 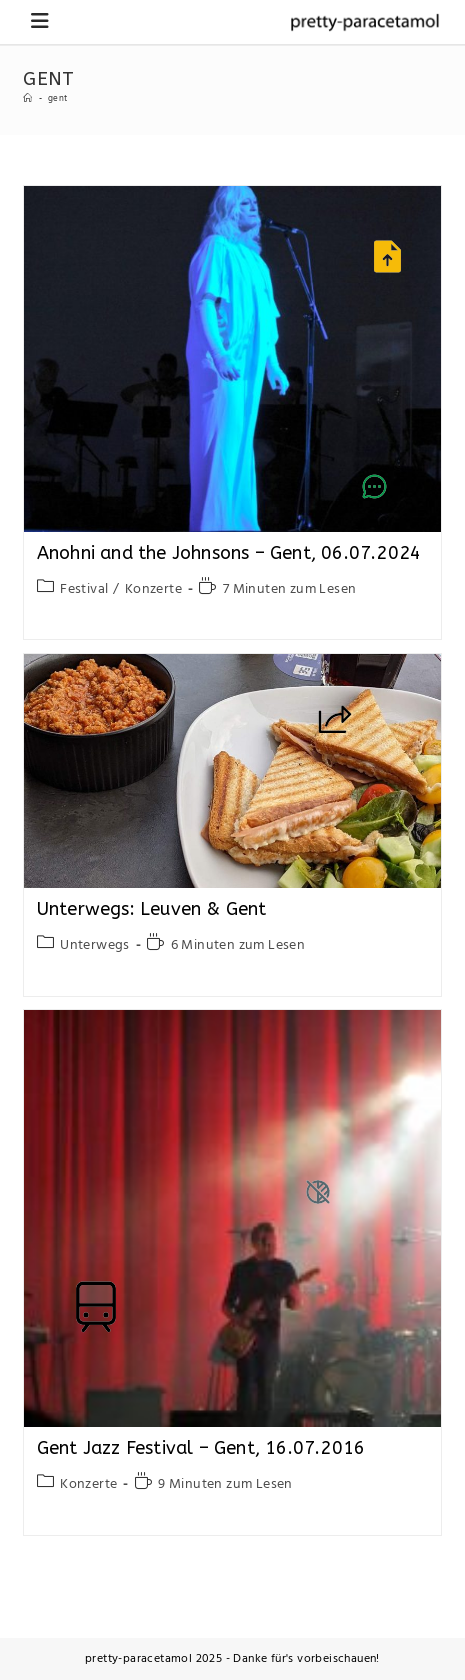 What do you see at coordinates (96, 1305) in the screenshot?
I see `access train schedules or rail services` at bounding box center [96, 1305].